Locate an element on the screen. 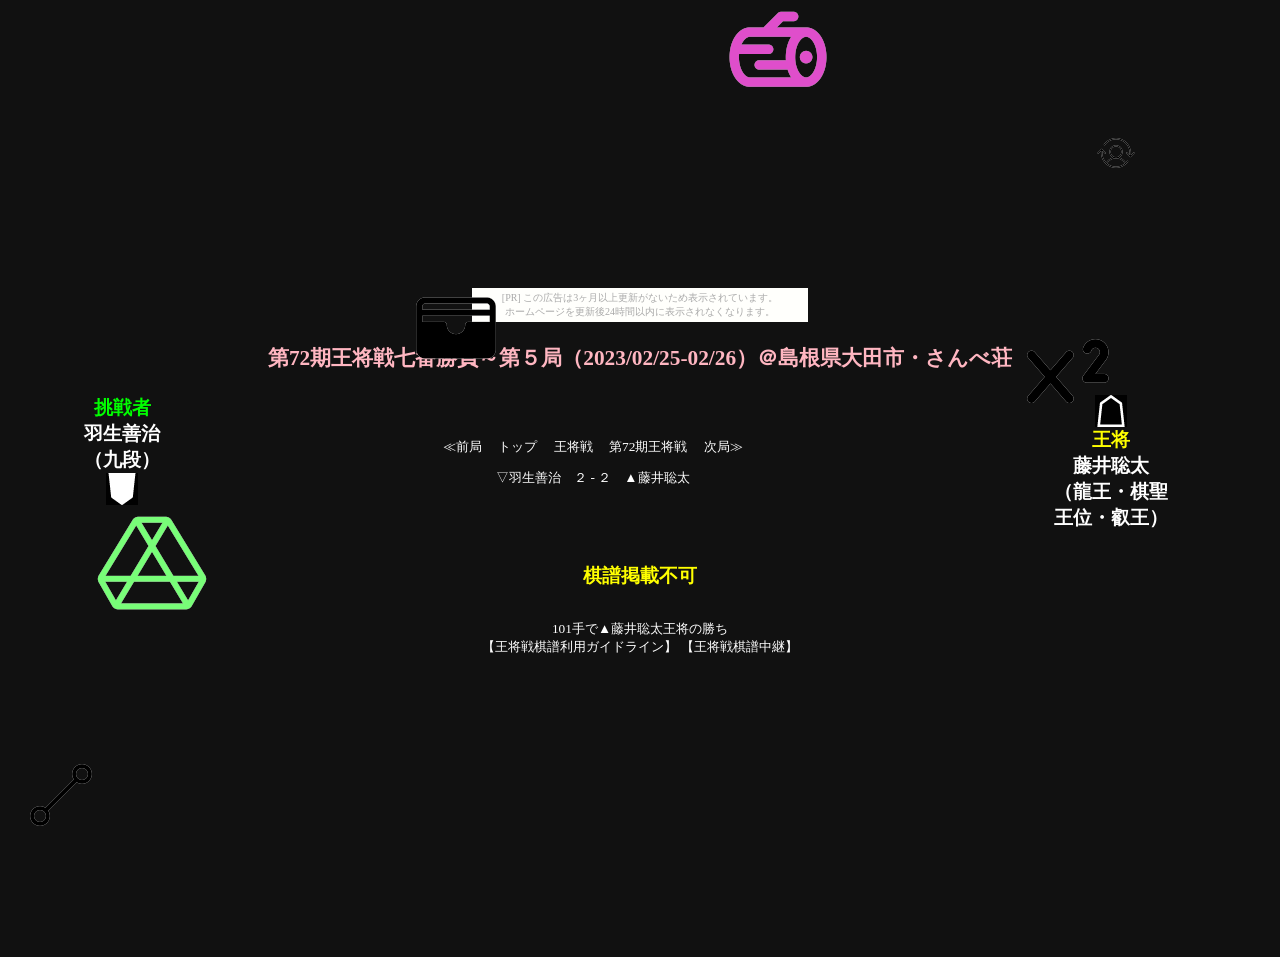  access your wallet or saved payment methods is located at coordinates (456, 328).